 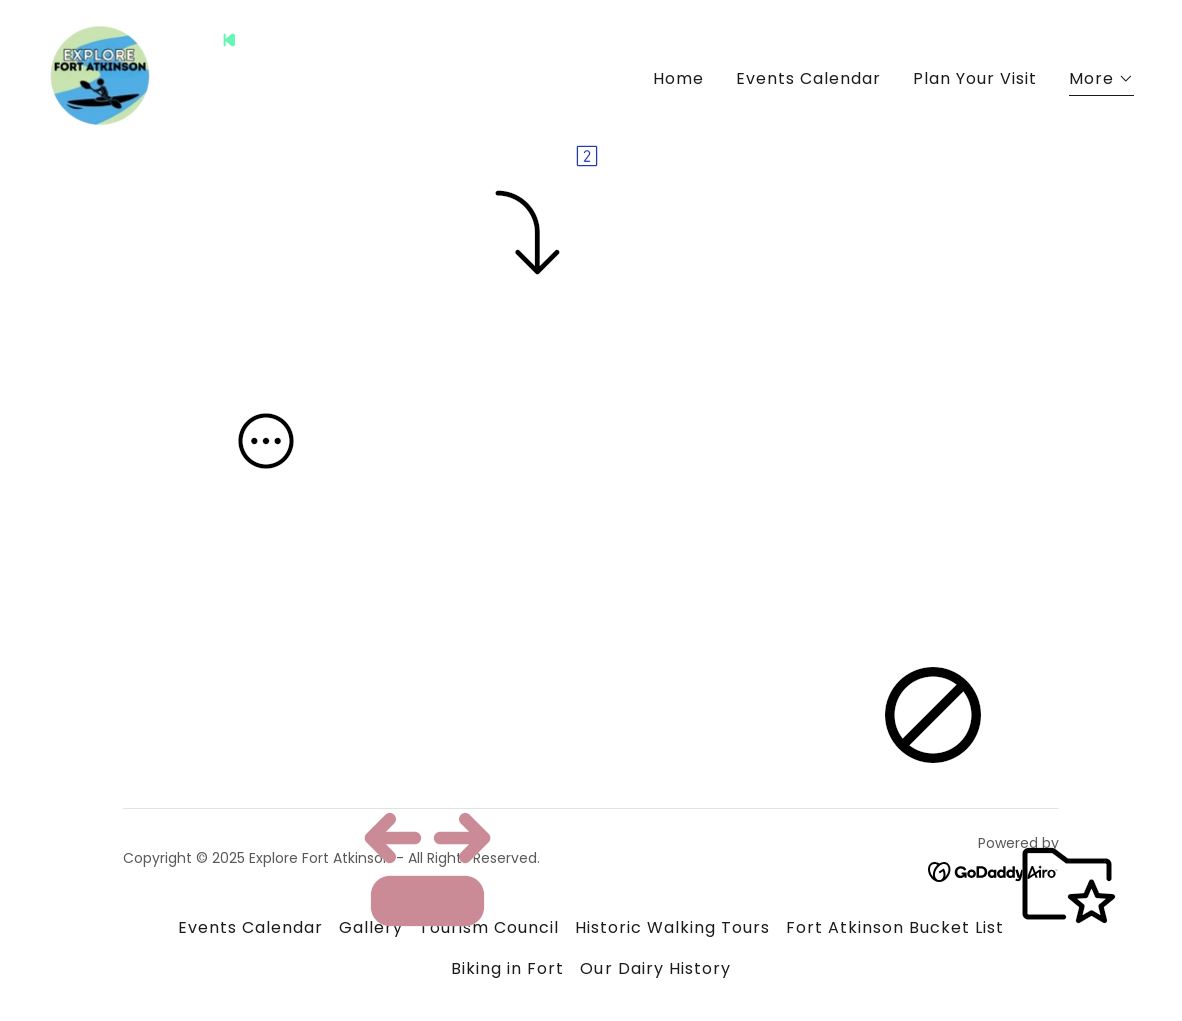 I want to click on block or ban a user, so click(x=933, y=715).